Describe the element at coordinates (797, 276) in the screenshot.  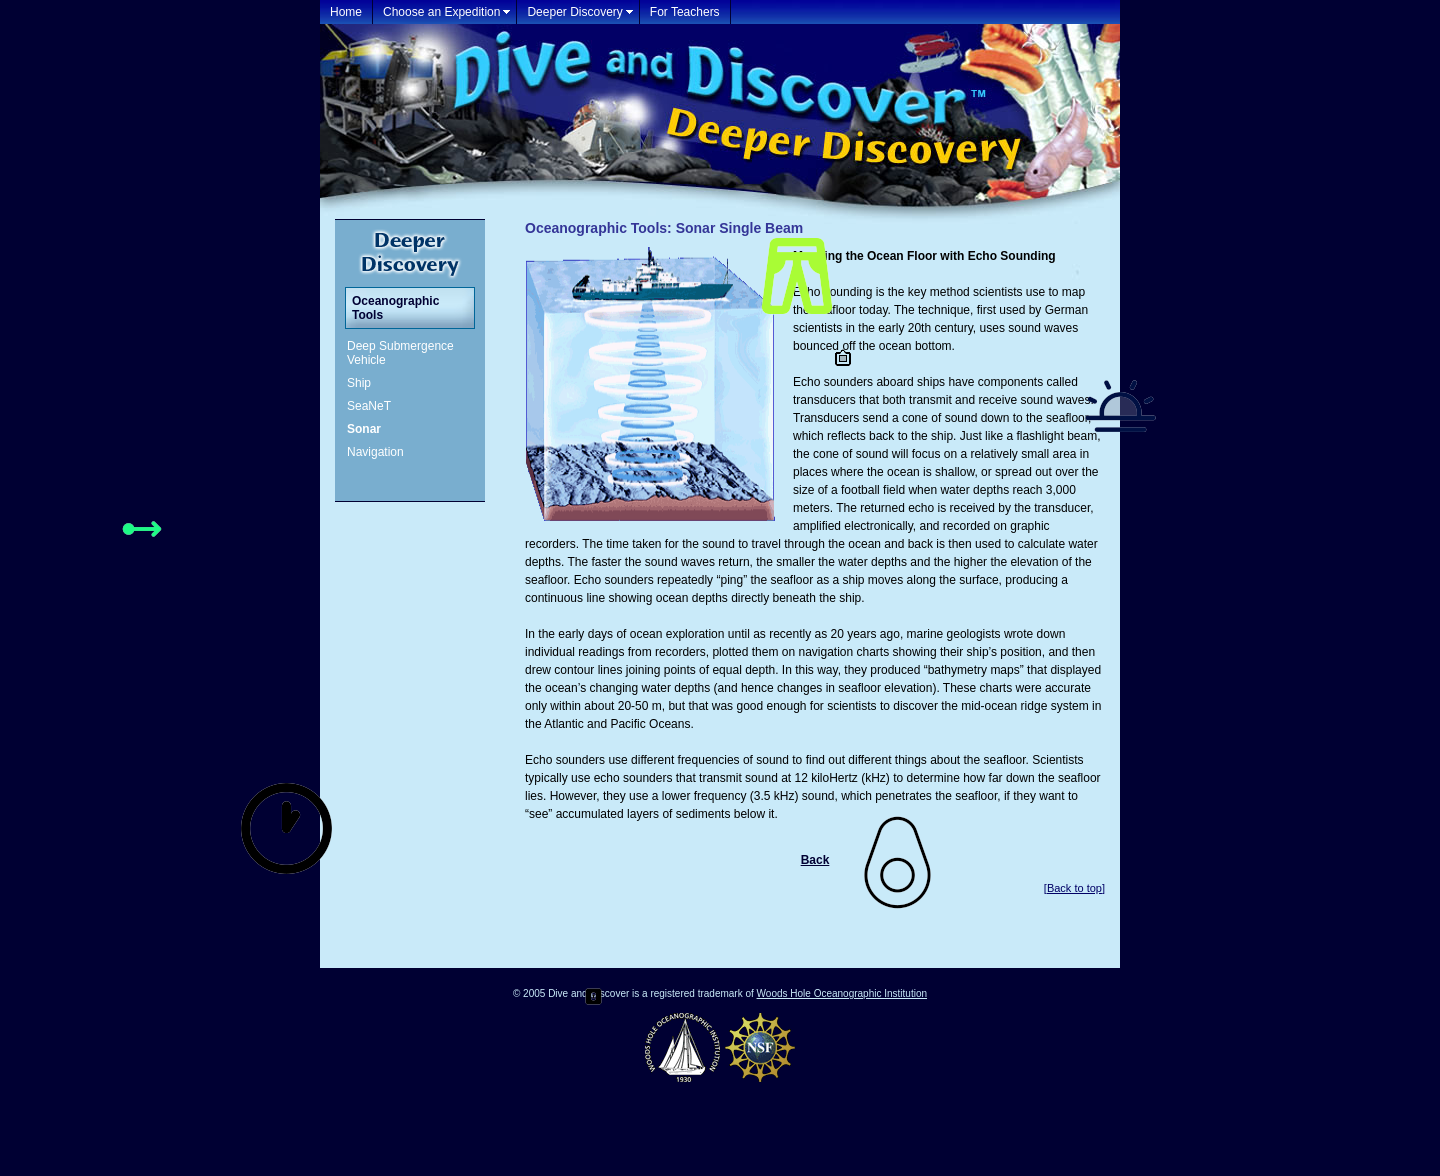
I see `browse pants or bottoms category` at that location.